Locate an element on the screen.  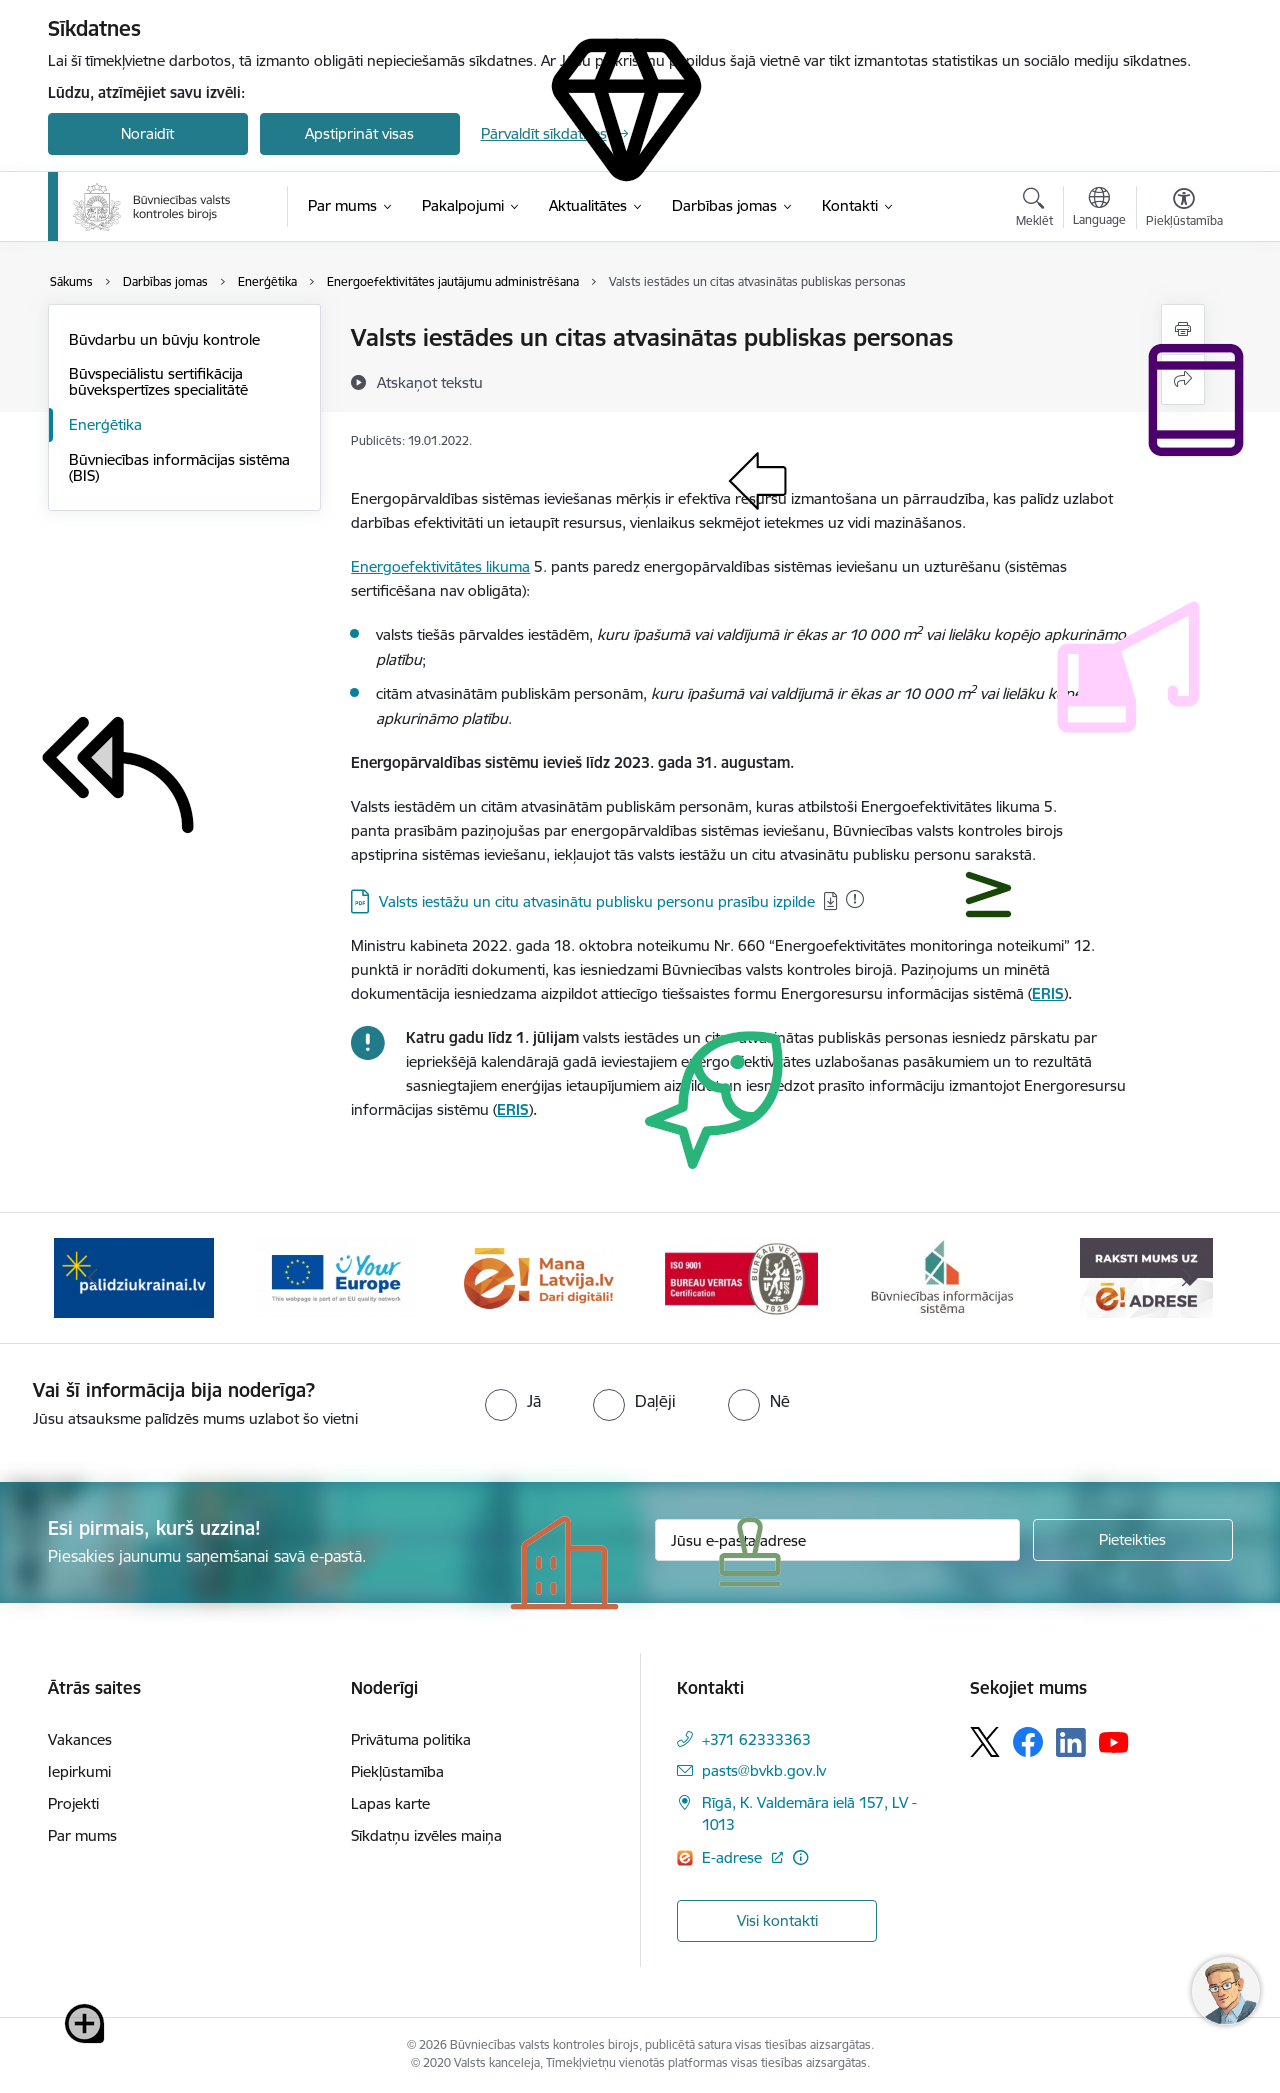
indicates seafood or fish-related content is located at coordinates (721, 1093).